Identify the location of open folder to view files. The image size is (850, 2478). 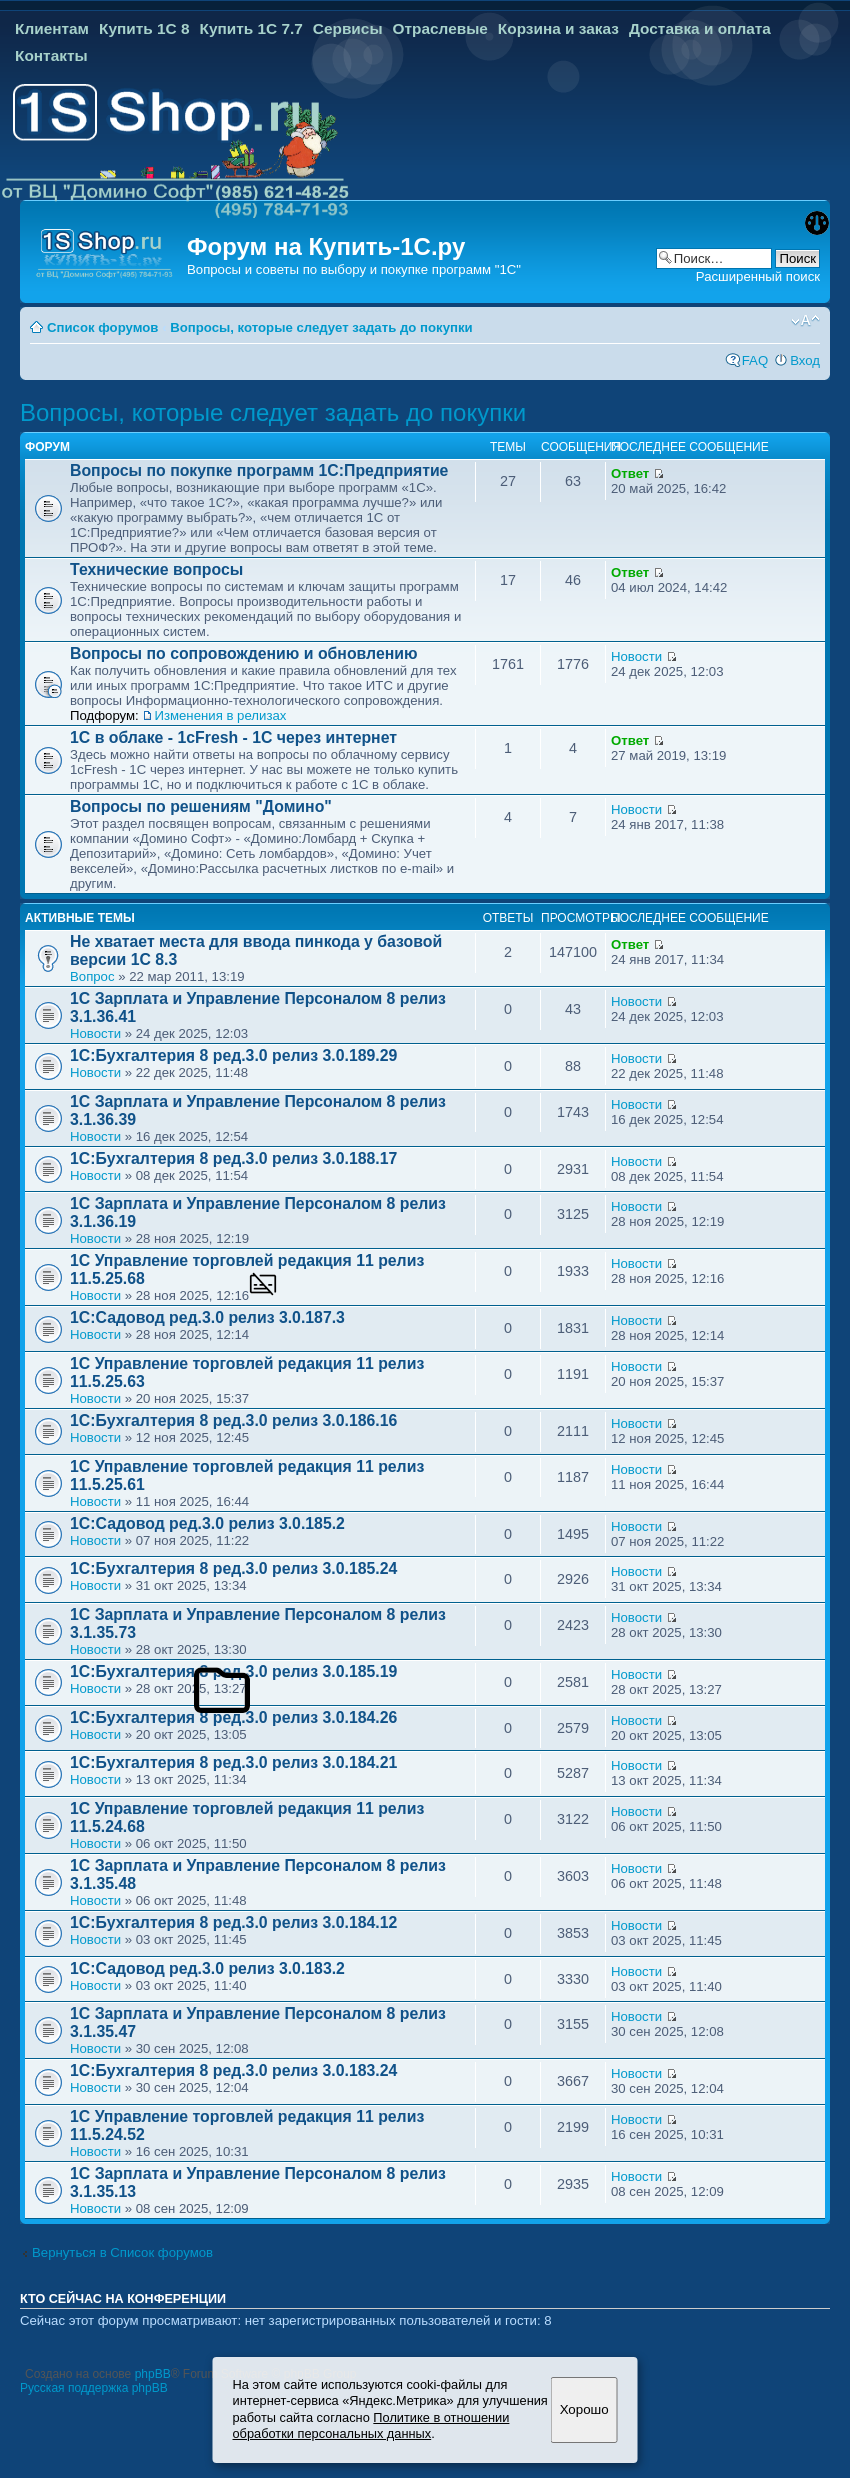
(222, 1692).